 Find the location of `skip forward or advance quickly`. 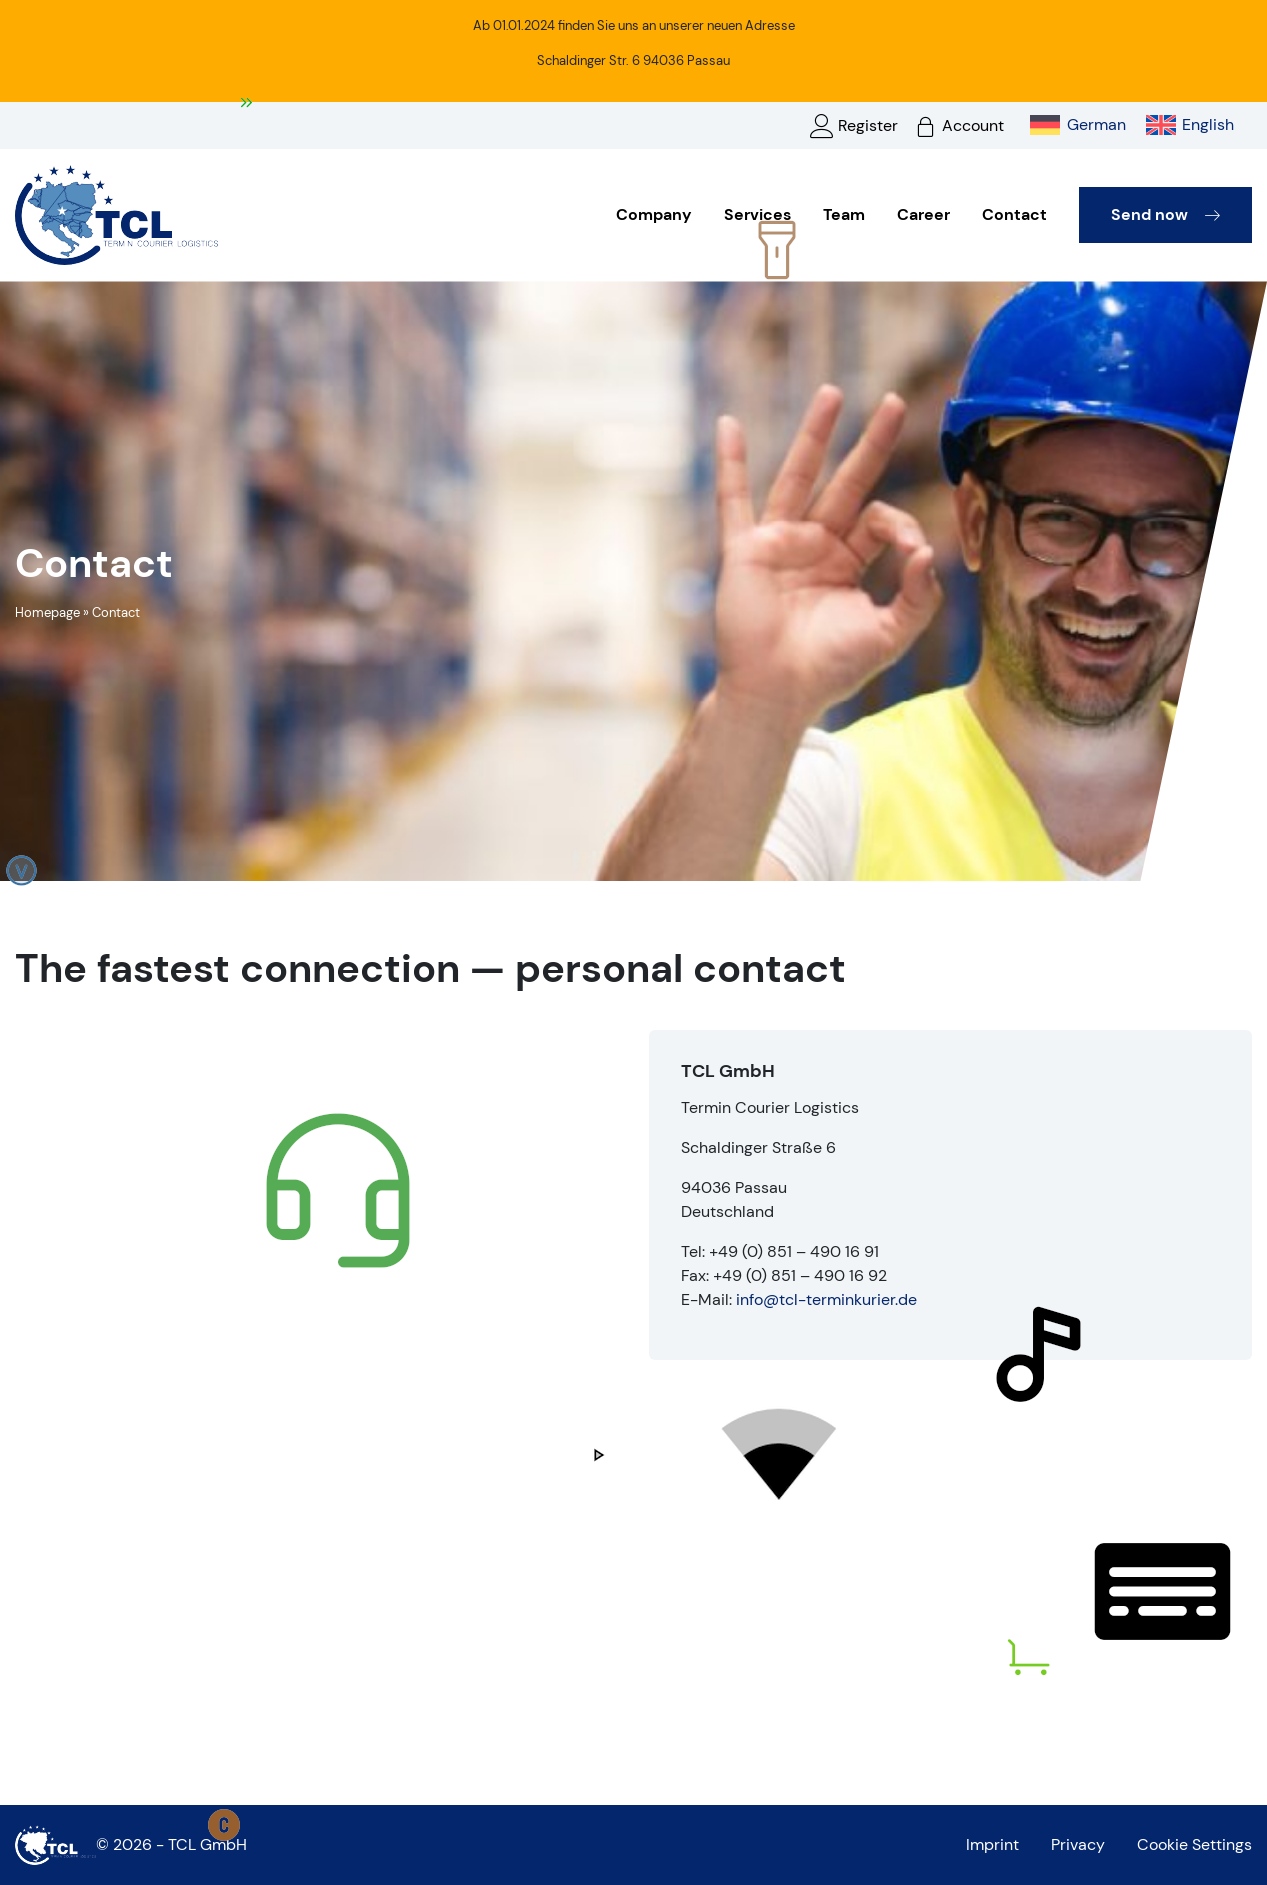

skip forward or advance quickly is located at coordinates (246, 102).